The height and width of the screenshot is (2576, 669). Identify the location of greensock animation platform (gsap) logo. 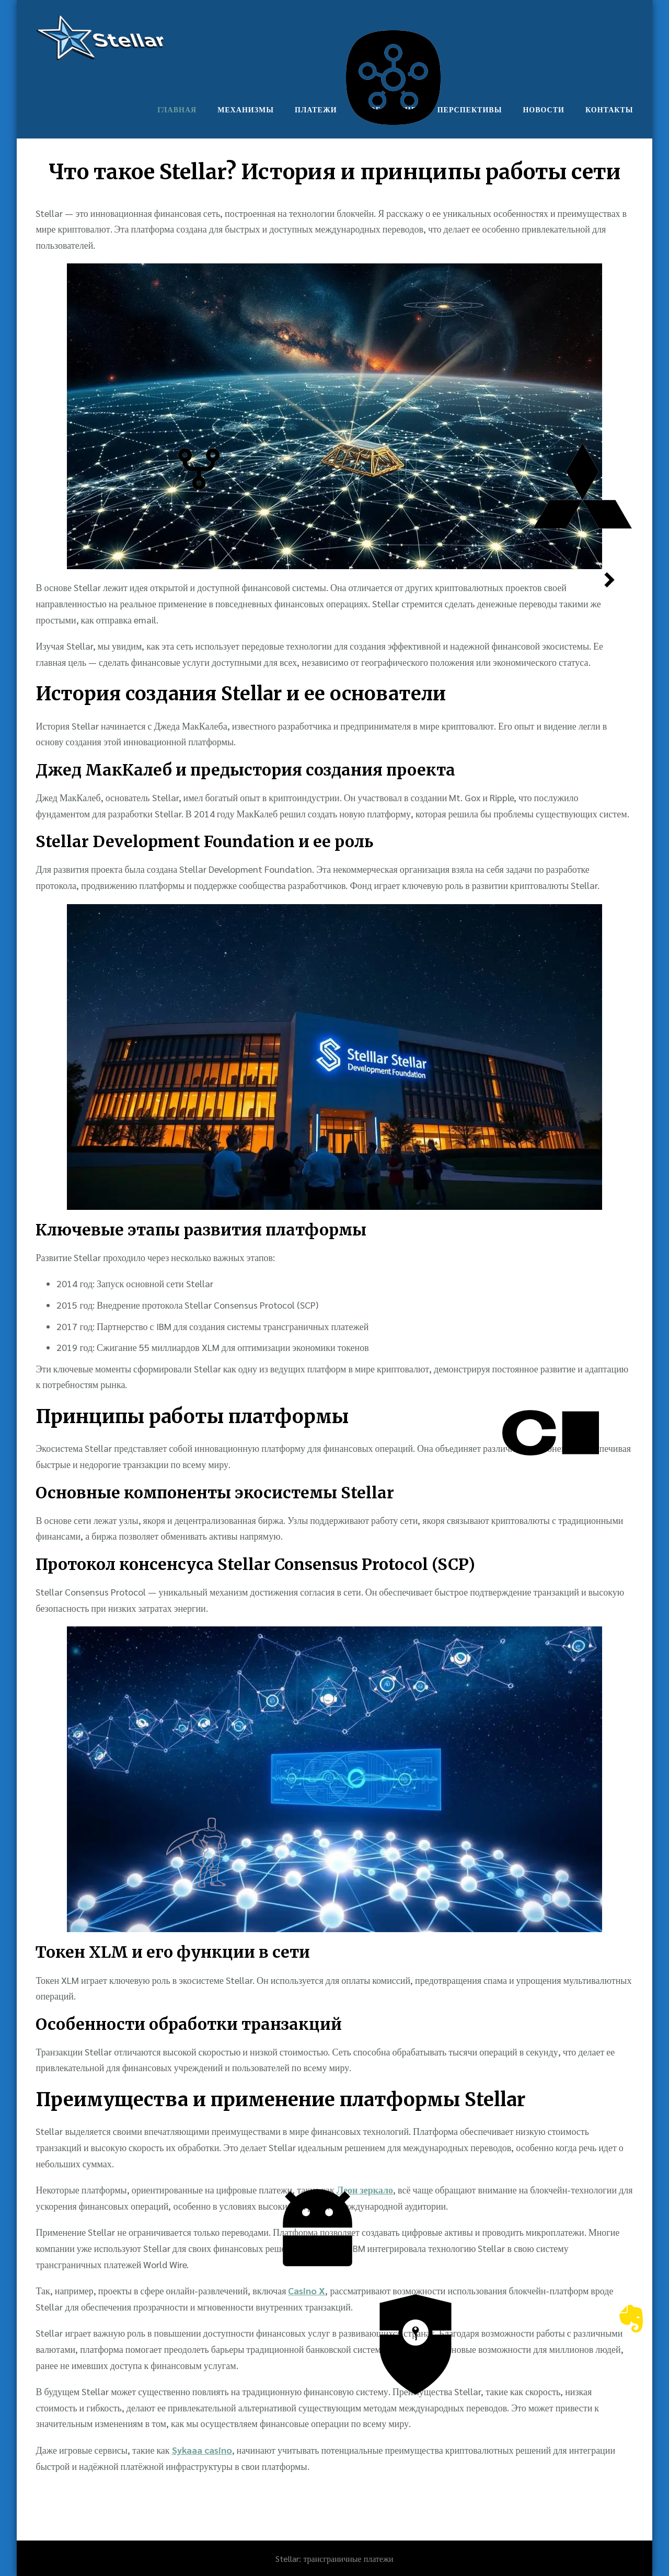
(197, 1853).